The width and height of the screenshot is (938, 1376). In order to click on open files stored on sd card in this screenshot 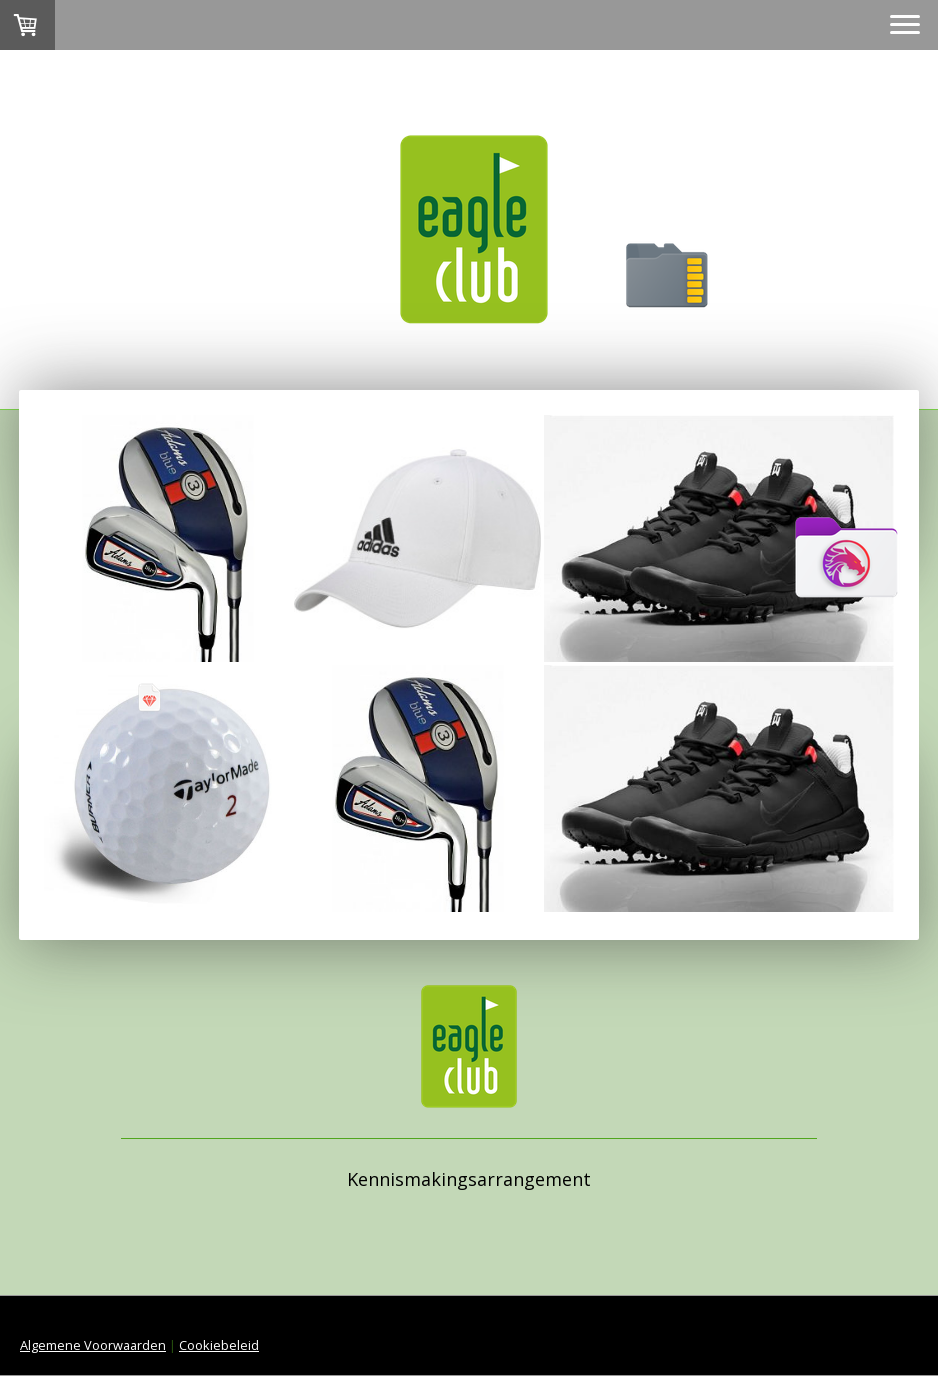, I will do `click(666, 277)`.